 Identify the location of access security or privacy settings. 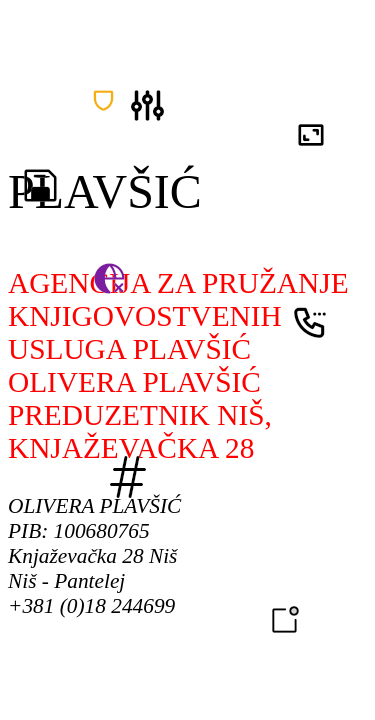
(103, 99).